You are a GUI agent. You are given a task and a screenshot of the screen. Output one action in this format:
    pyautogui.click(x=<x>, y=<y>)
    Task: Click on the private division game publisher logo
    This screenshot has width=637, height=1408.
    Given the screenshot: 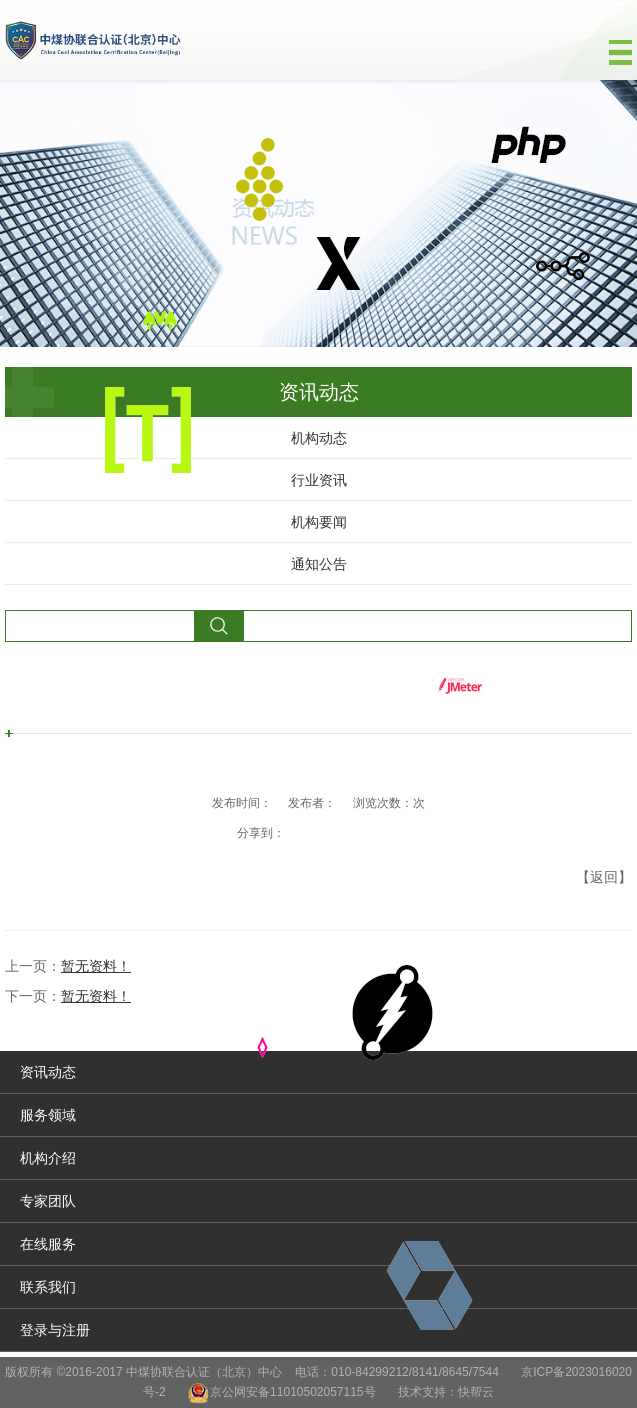 What is the action you would take?
    pyautogui.click(x=262, y=1047)
    